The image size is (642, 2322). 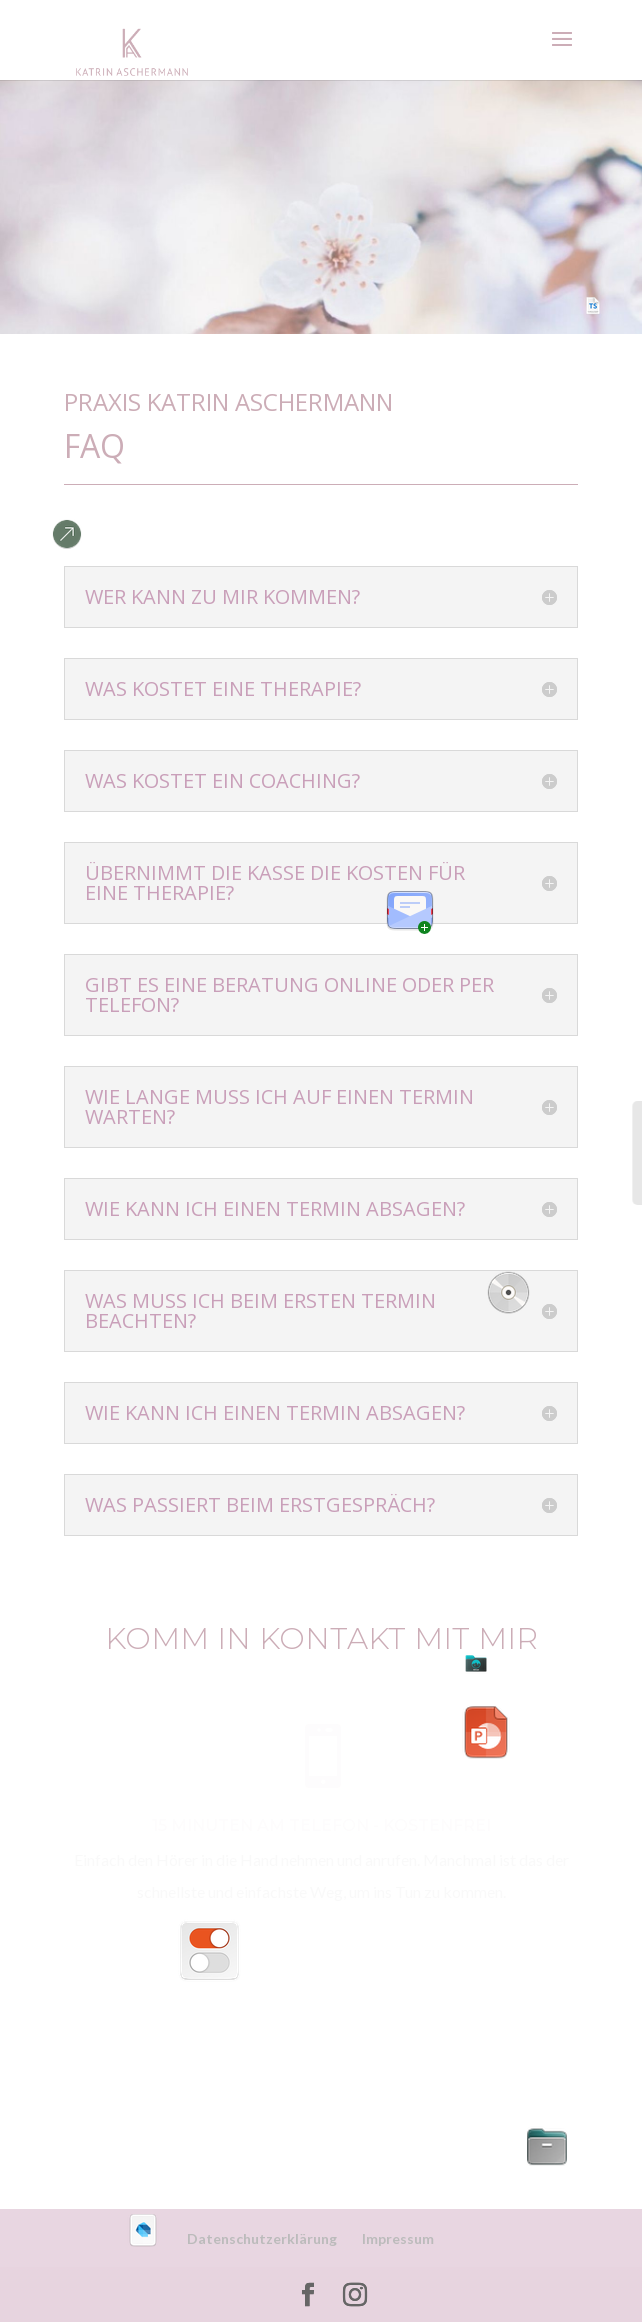 I want to click on a typescript source code file, so click(x=593, y=306).